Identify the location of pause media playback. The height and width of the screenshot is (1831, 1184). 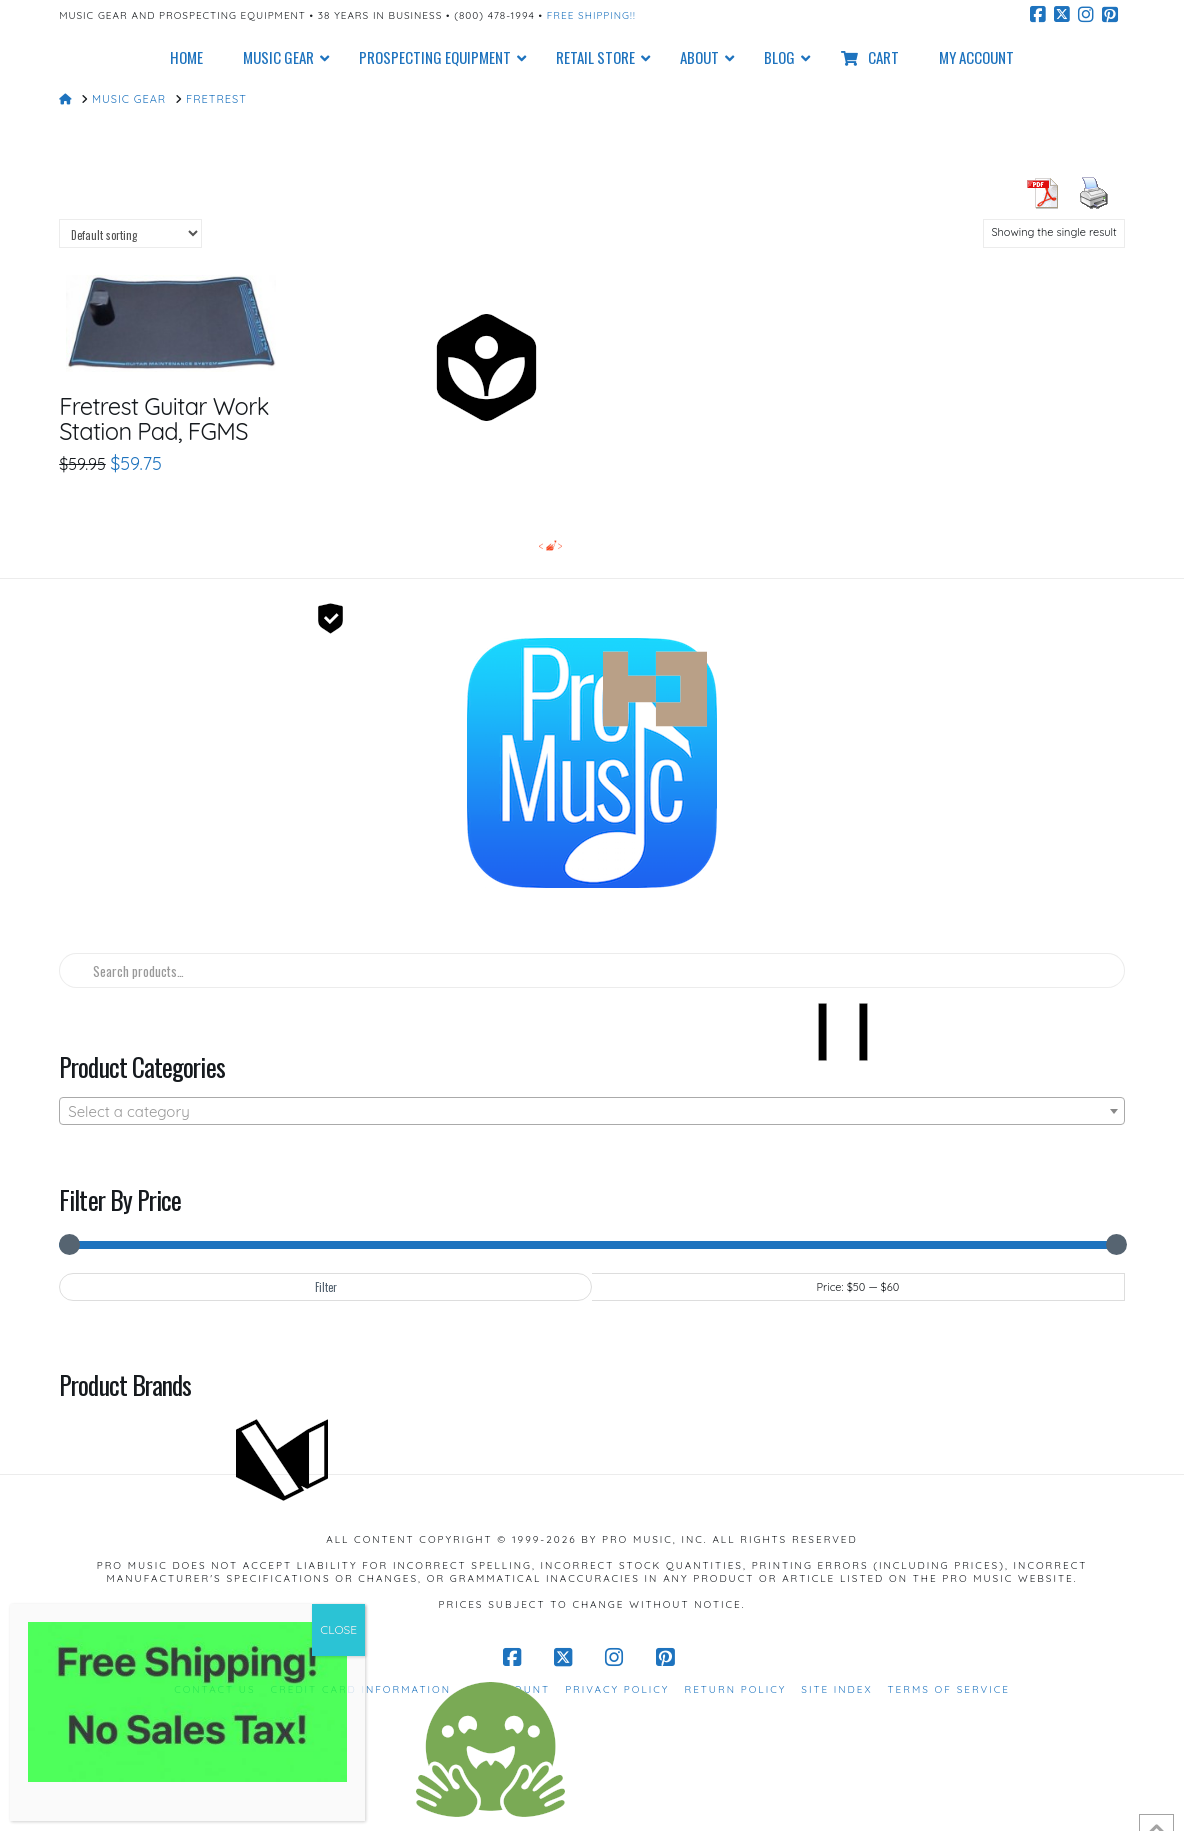
(843, 1032).